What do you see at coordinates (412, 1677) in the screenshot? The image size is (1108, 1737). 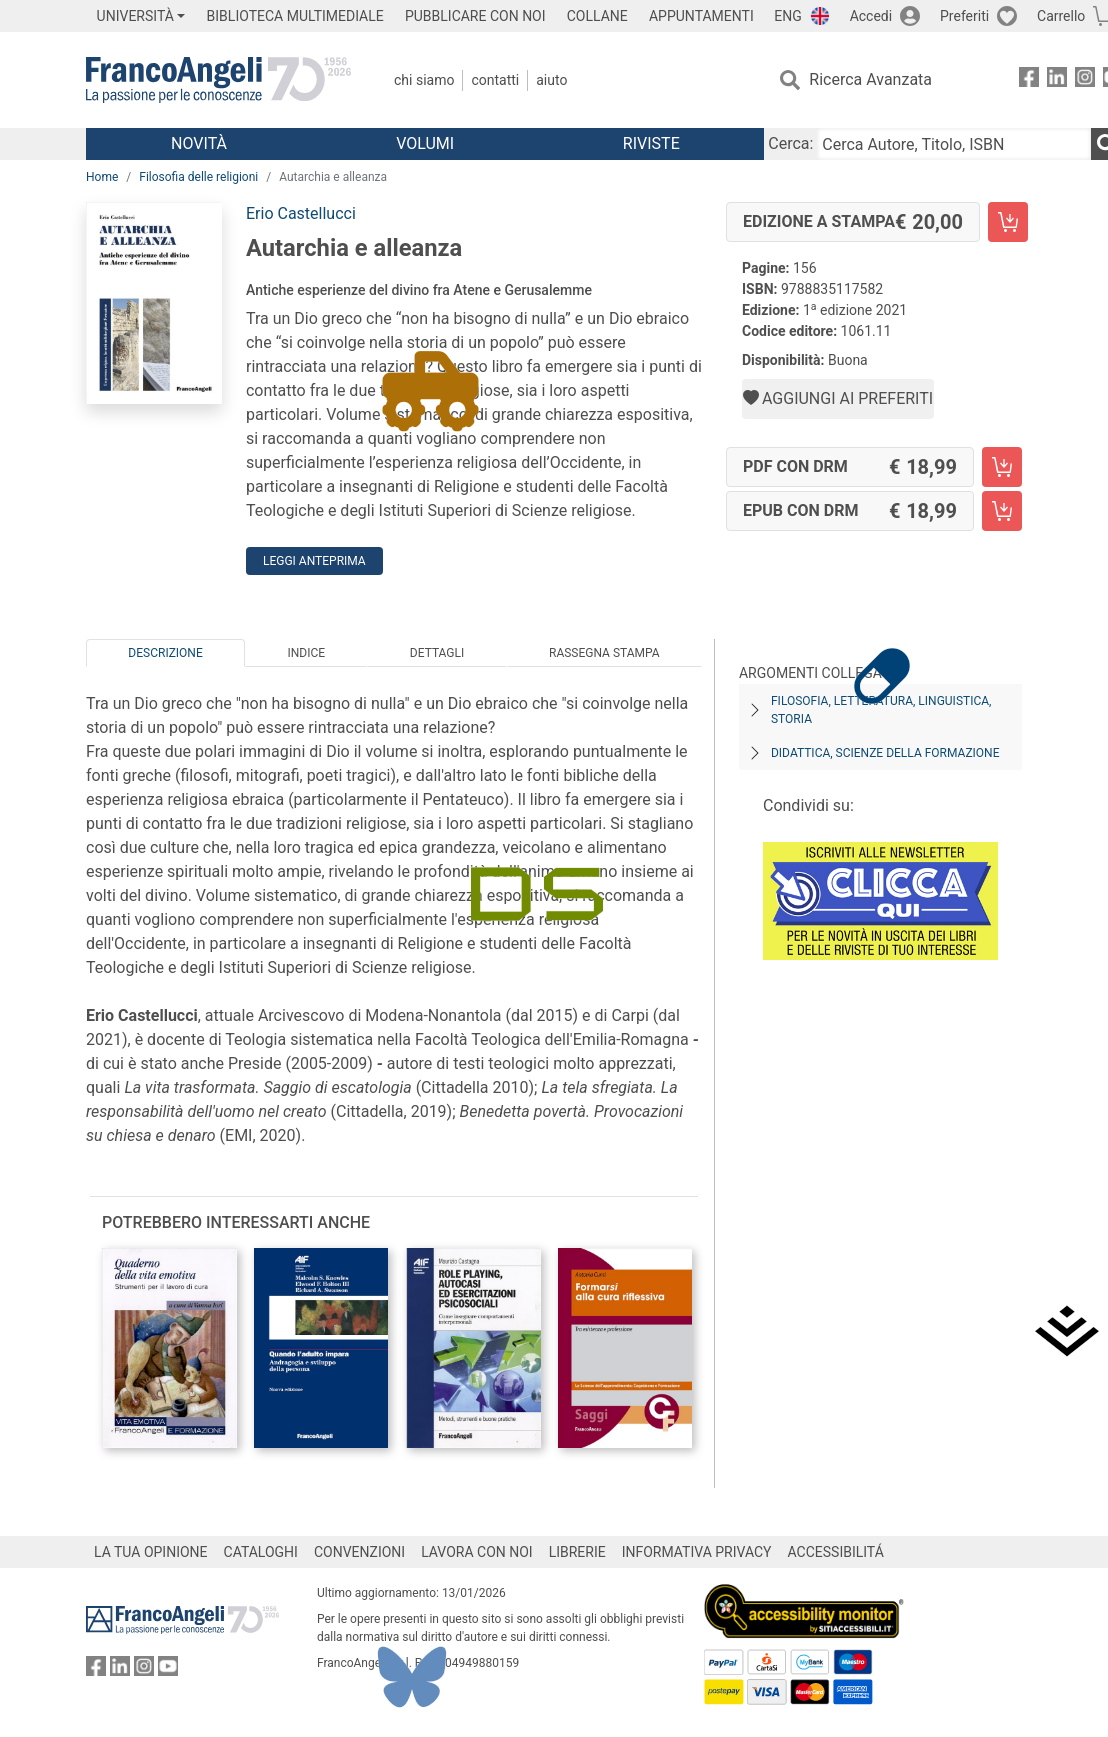 I see `open Bluesky app` at bounding box center [412, 1677].